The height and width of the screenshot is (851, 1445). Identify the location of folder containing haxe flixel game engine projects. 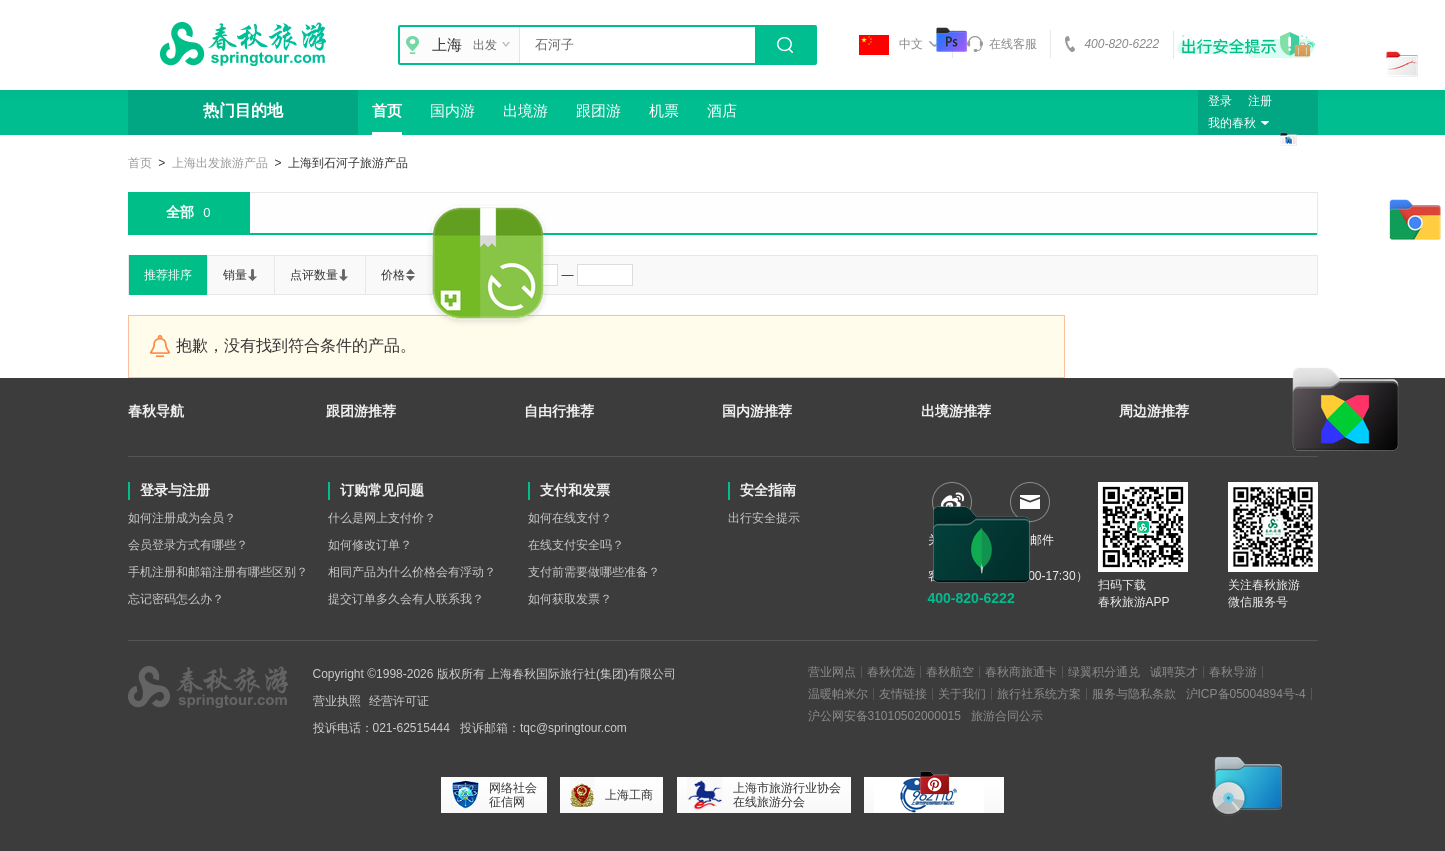
(1345, 412).